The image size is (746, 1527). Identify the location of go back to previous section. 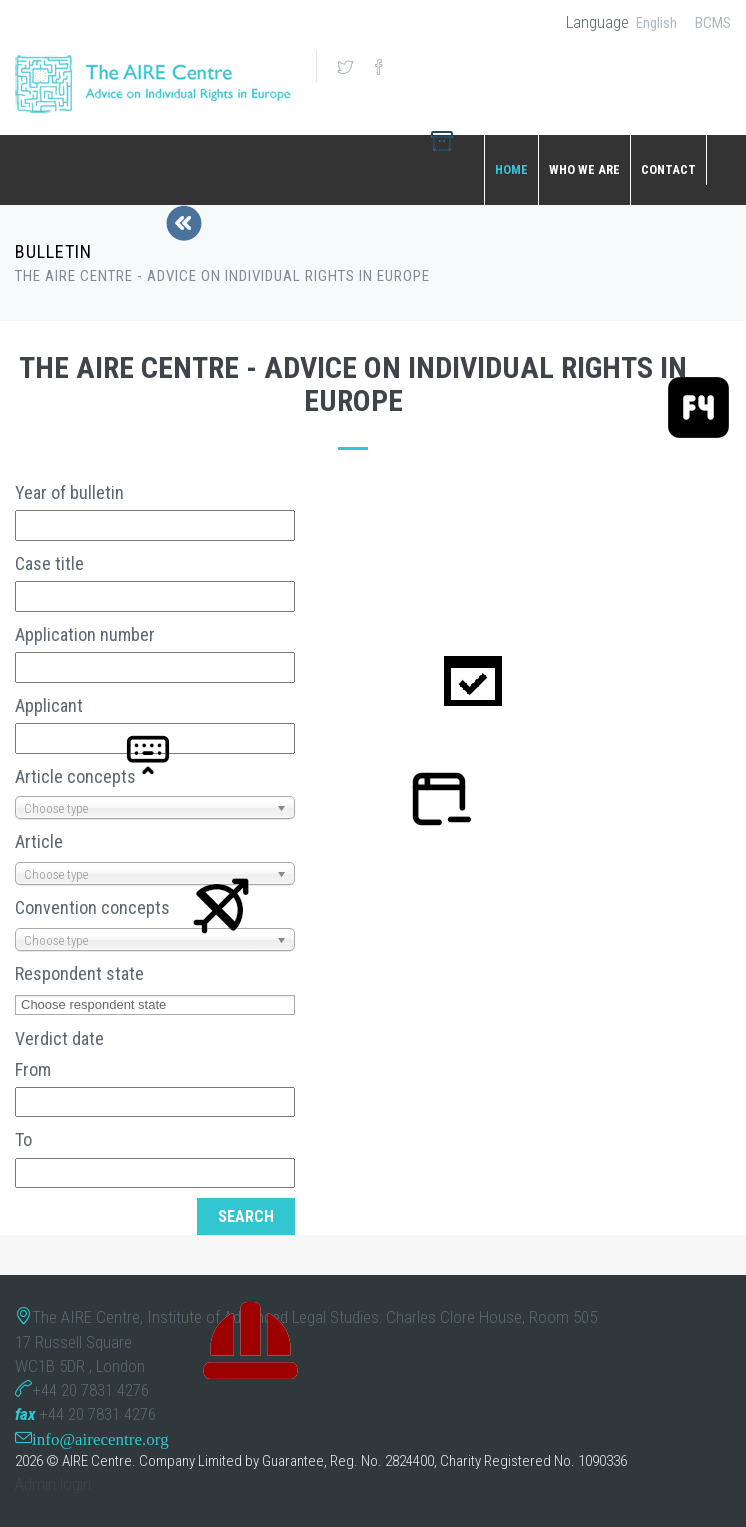
(184, 223).